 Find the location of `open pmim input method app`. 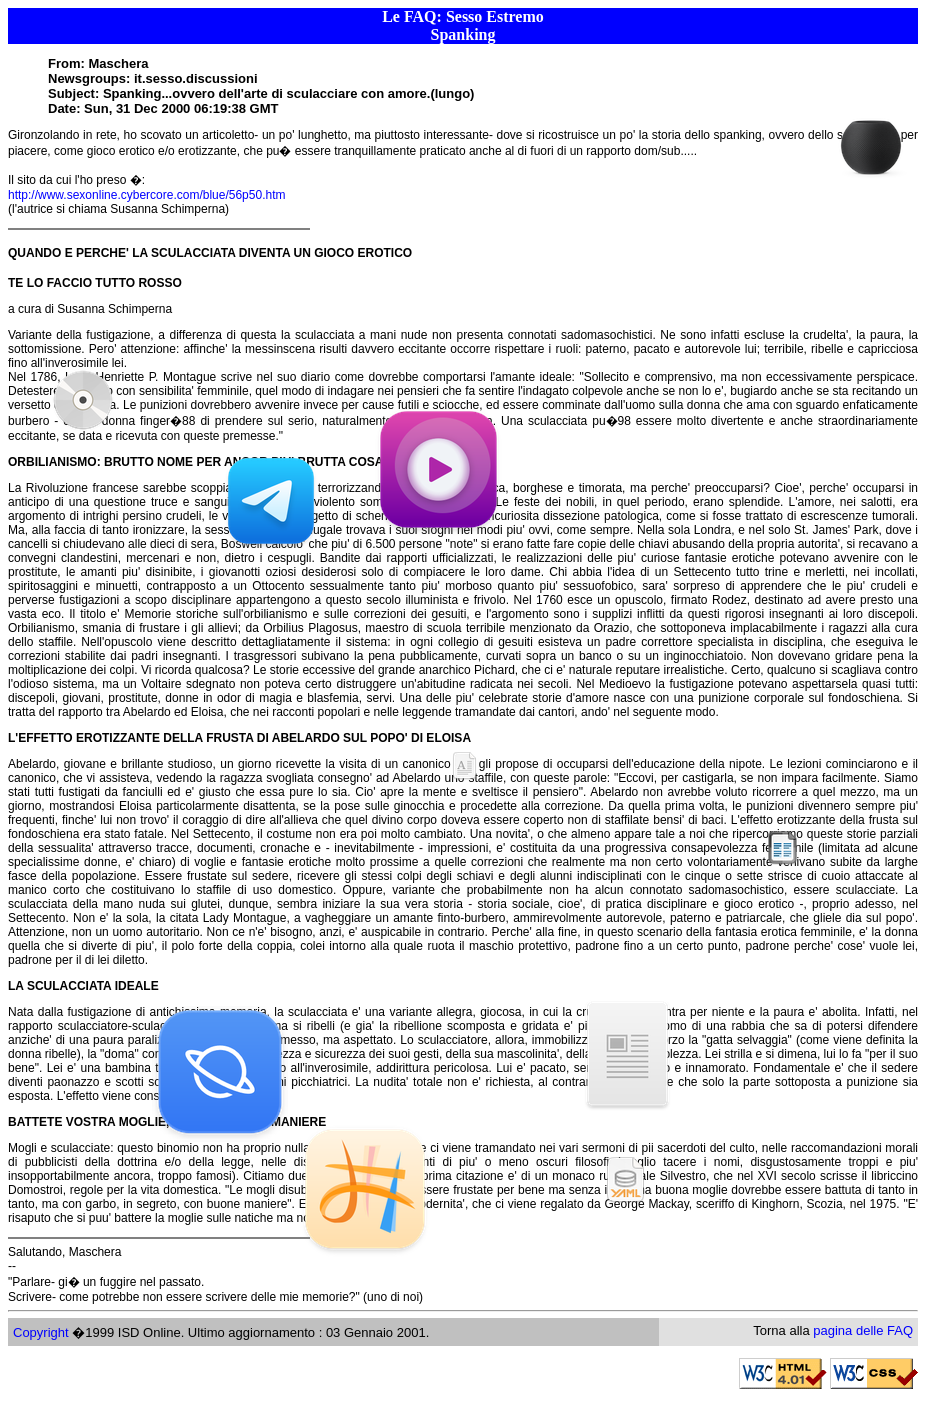

open pmim input method app is located at coordinates (365, 1189).